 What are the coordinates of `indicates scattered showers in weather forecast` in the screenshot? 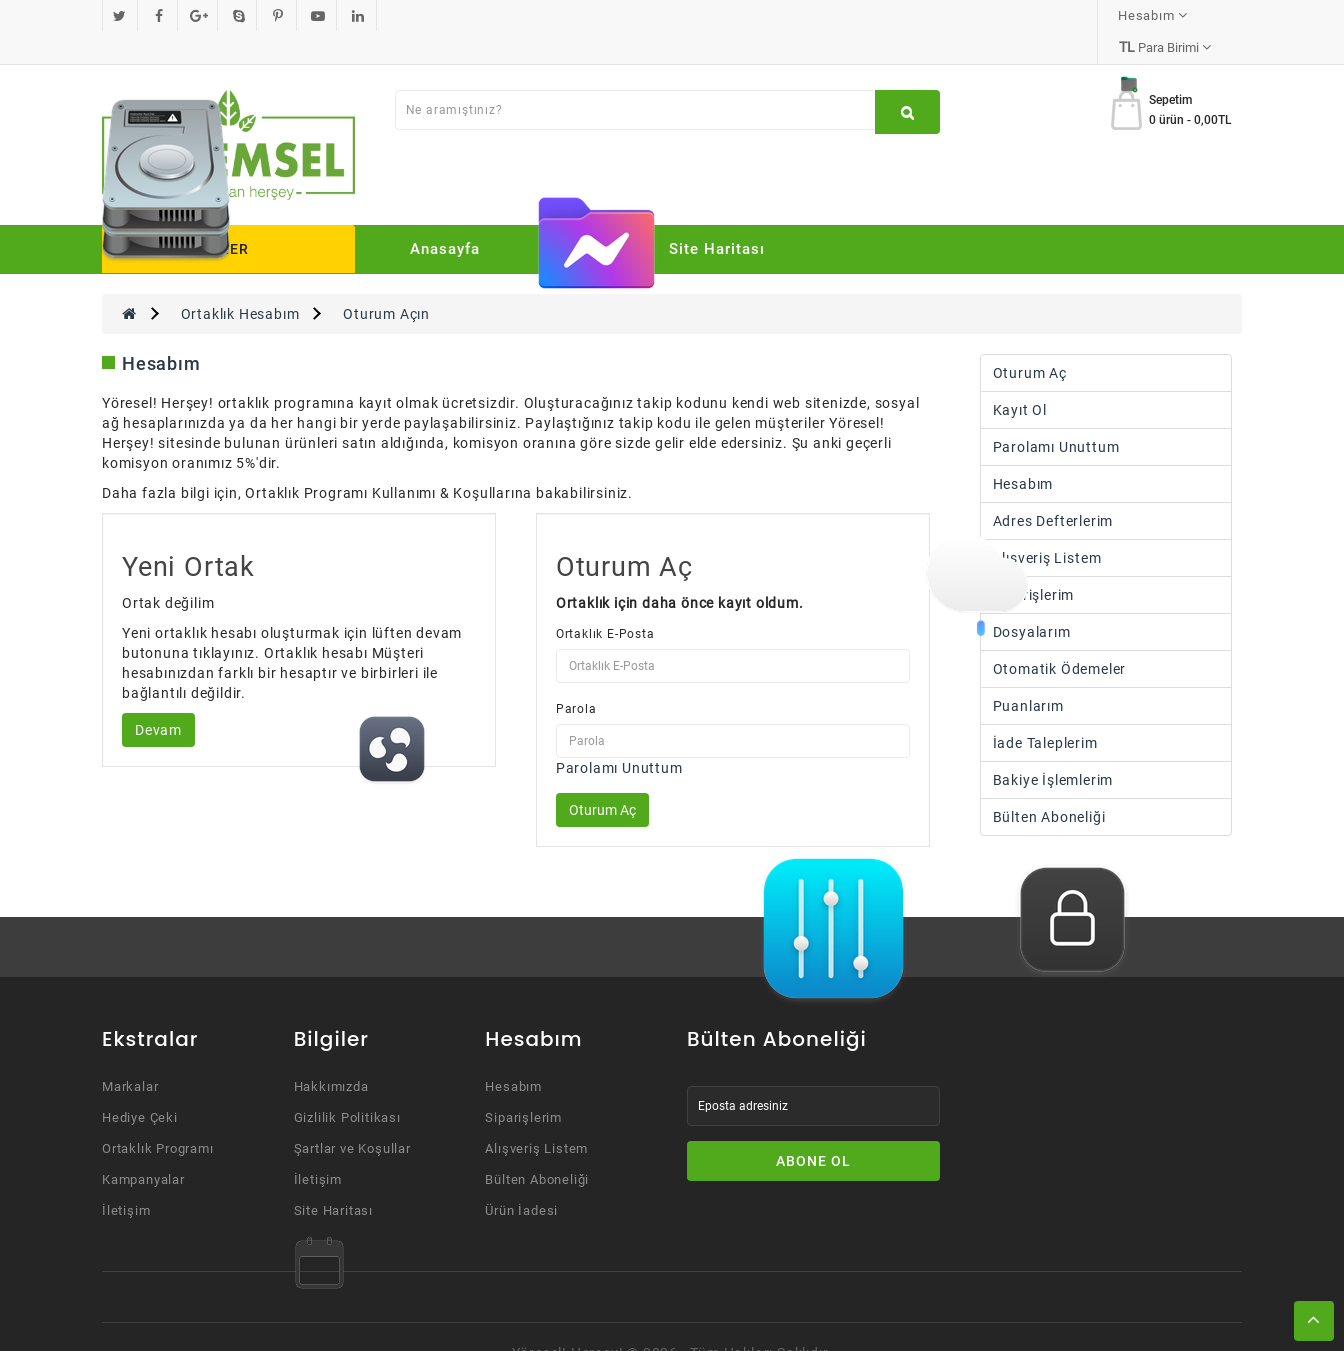 It's located at (977, 585).